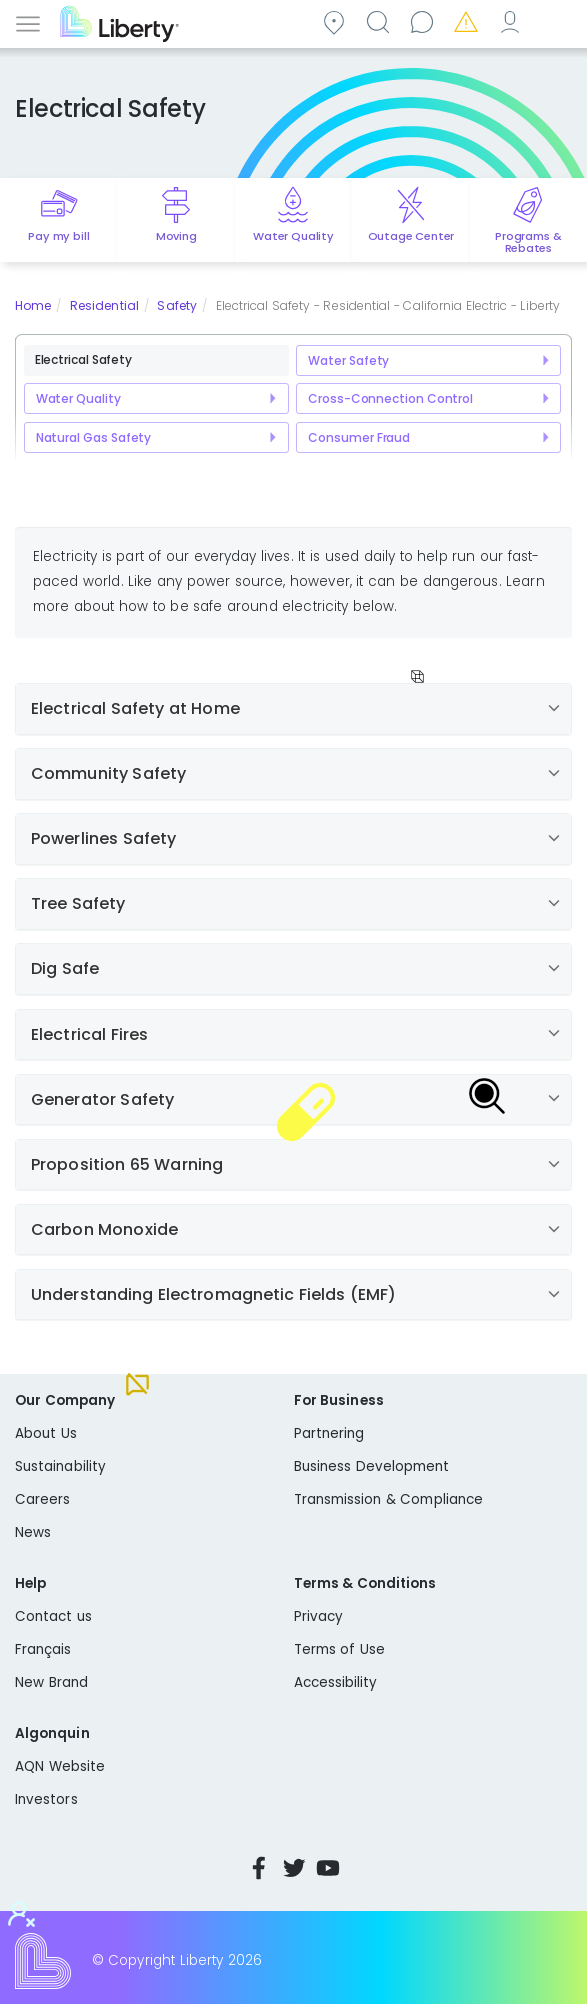 The height and width of the screenshot is (2004, 587). I want to click on search for content or items, so click(487, 1096).